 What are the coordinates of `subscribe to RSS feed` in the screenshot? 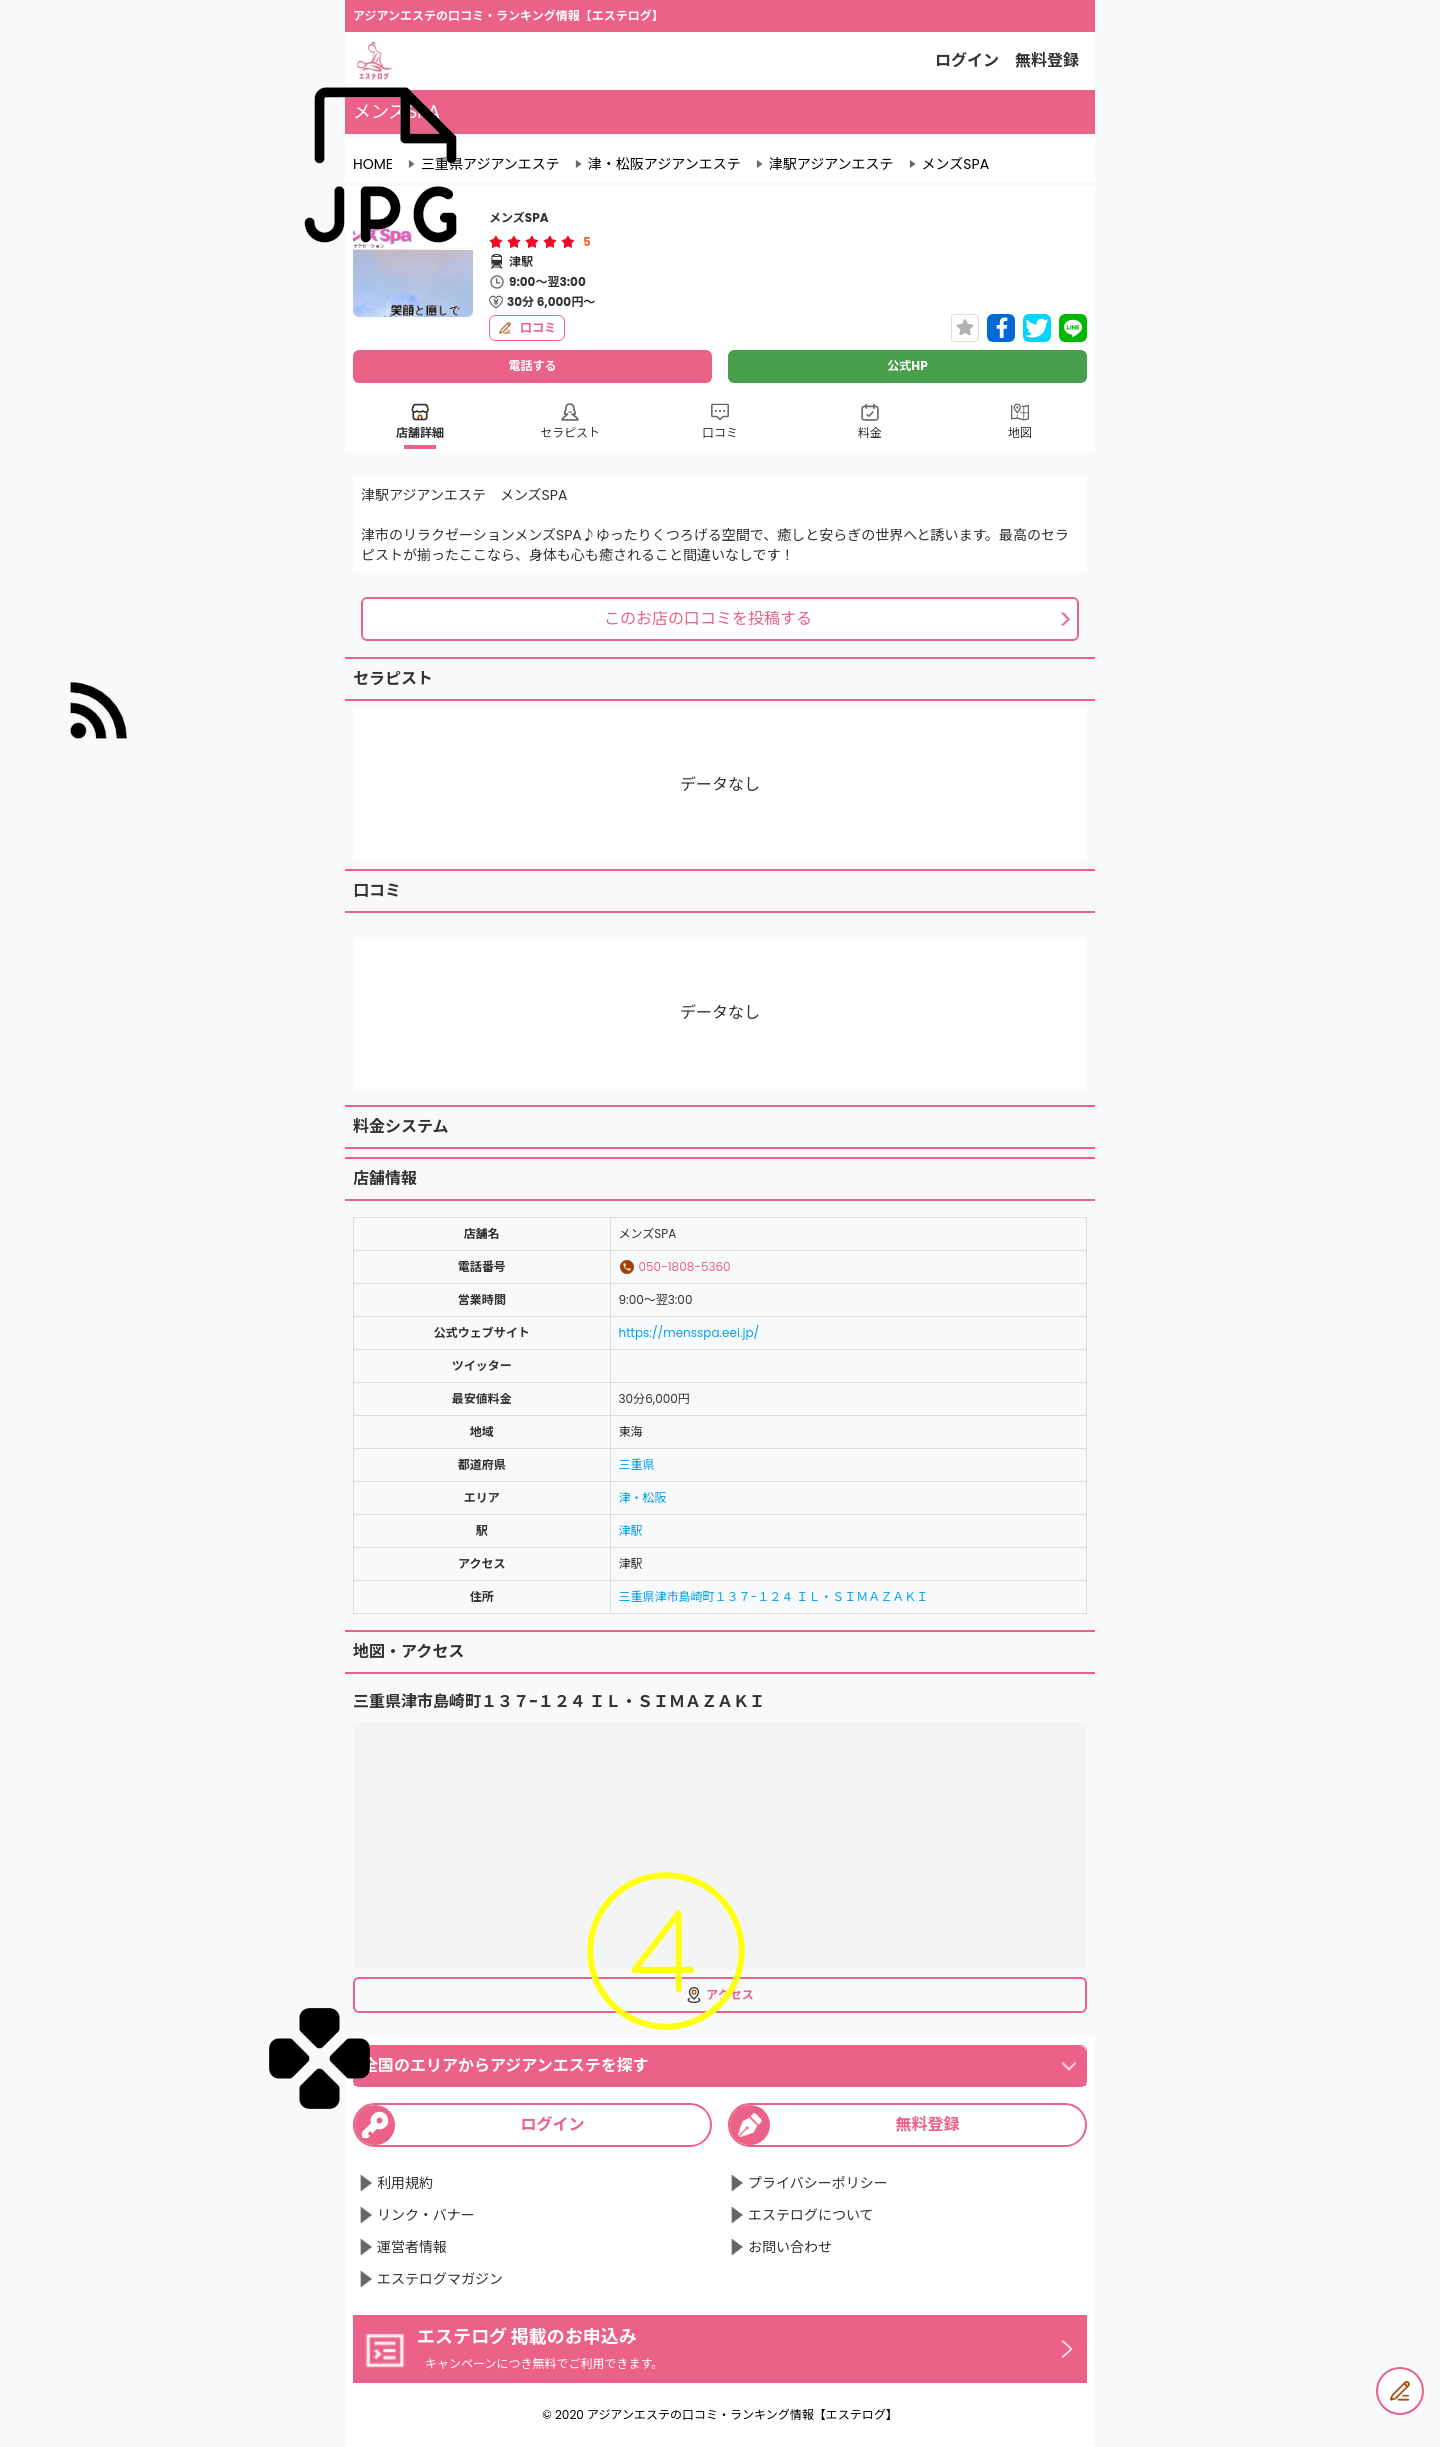 It's located at (99, 709).